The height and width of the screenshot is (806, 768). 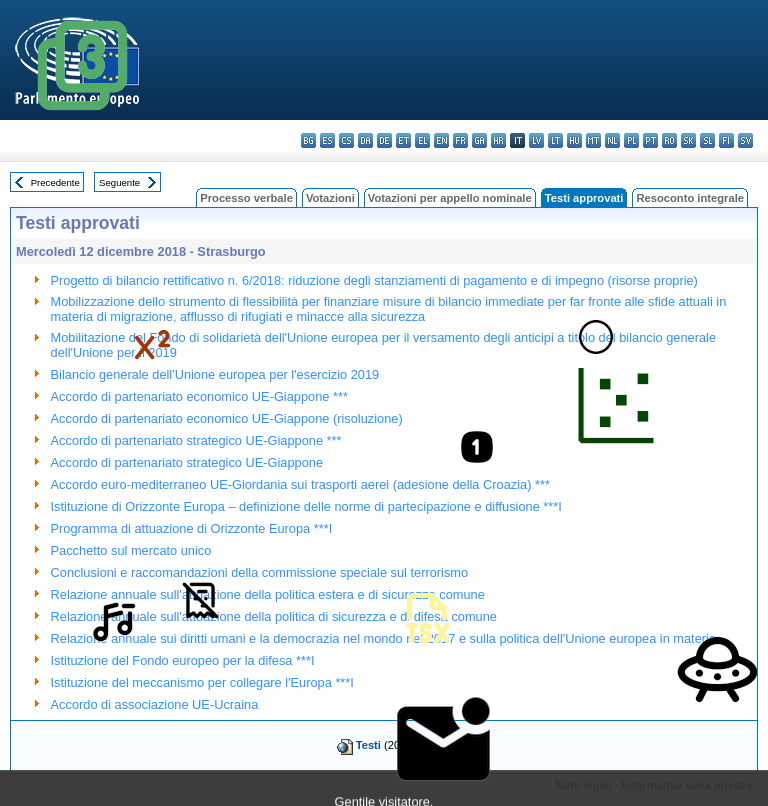 I want to click on unselected radio button option, so click(x=596, y=337).